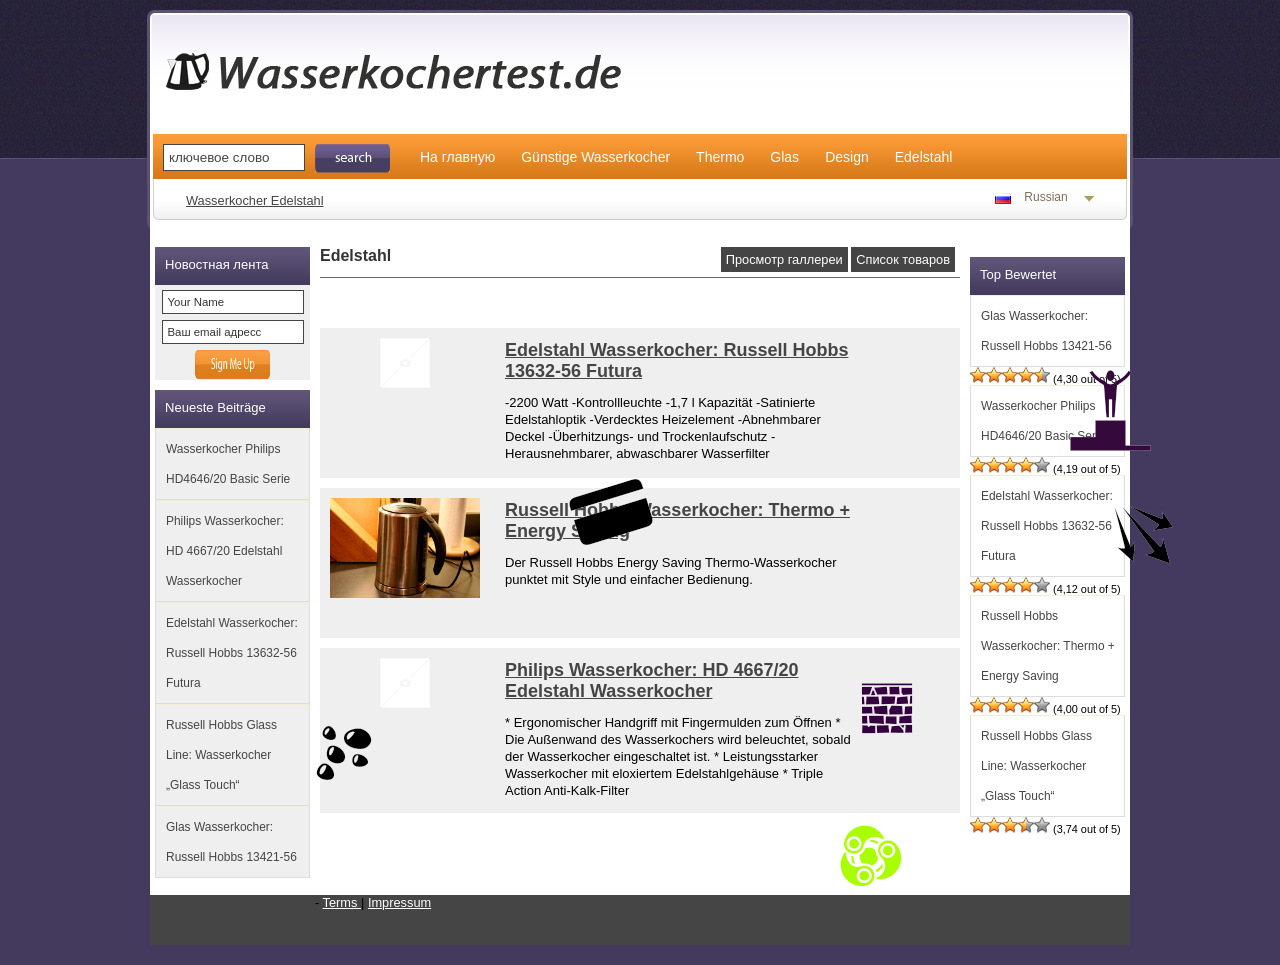  I want to click on indicates an attack or strike action, so click(1144, 534).